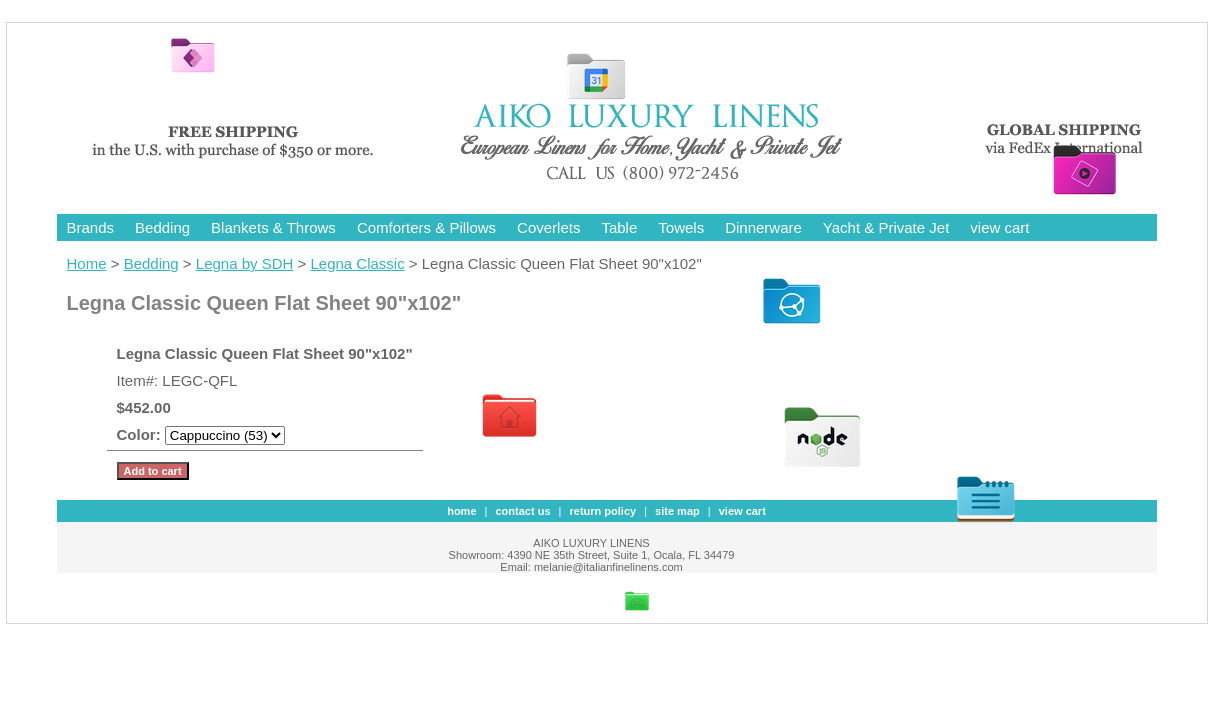  I want to click on open node.js project folder, so click(822, 439).